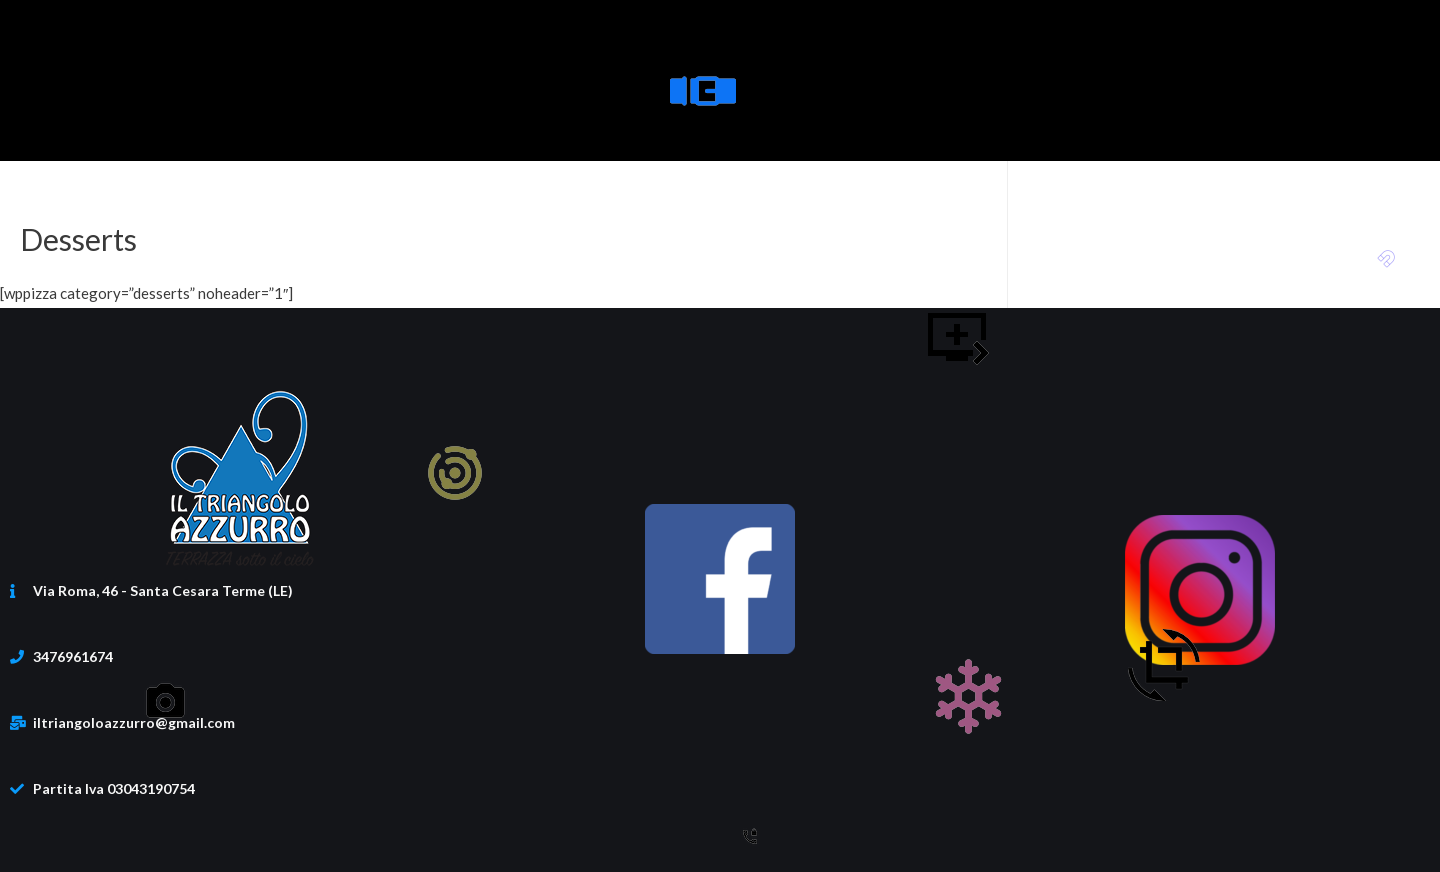  Describe the element at coordinates (455, 473) in the screenshot. I see `explore the universe or cosmos section` at that location.